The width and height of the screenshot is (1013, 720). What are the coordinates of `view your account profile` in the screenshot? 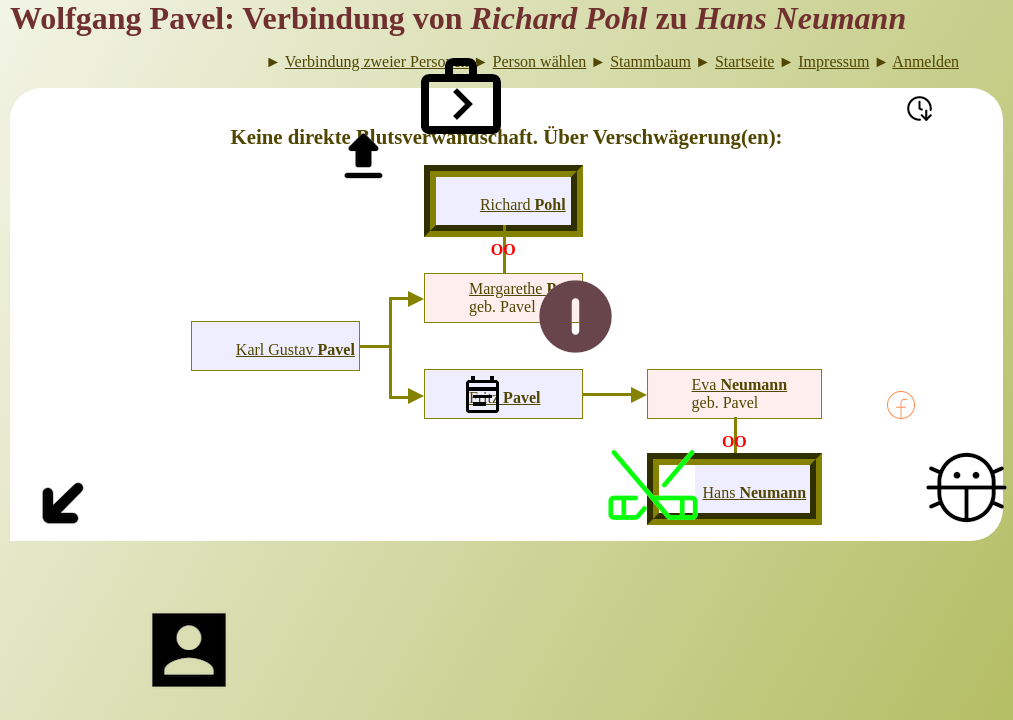 It's located at (189, 650).